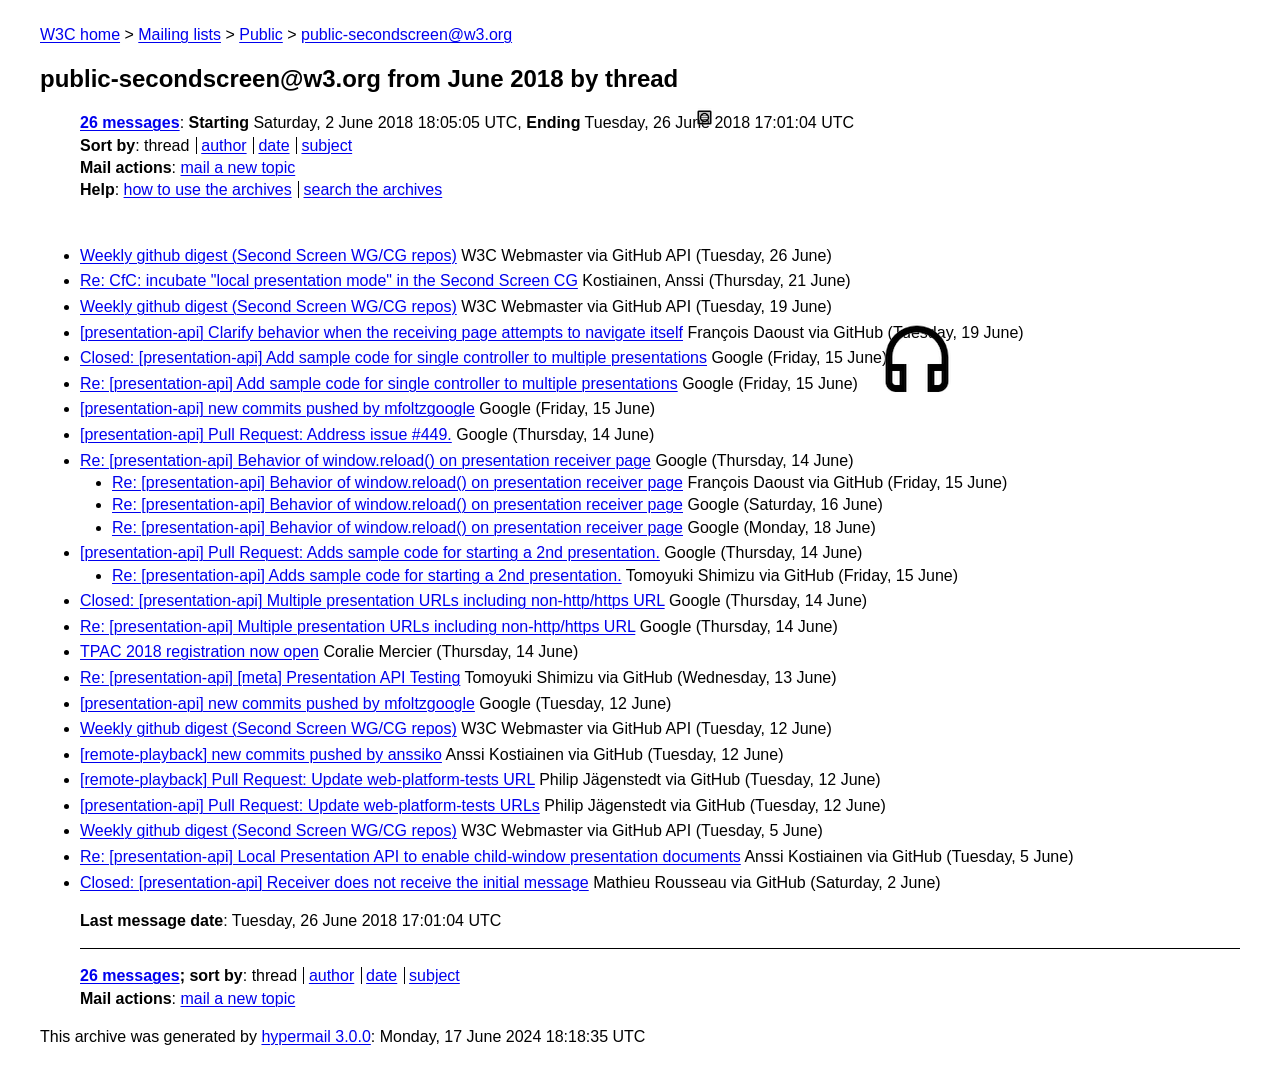  What do you see at coordinates (917, 364) in the screenshot?
I see `access audio or voice settings` at bounding box center [917, 364].